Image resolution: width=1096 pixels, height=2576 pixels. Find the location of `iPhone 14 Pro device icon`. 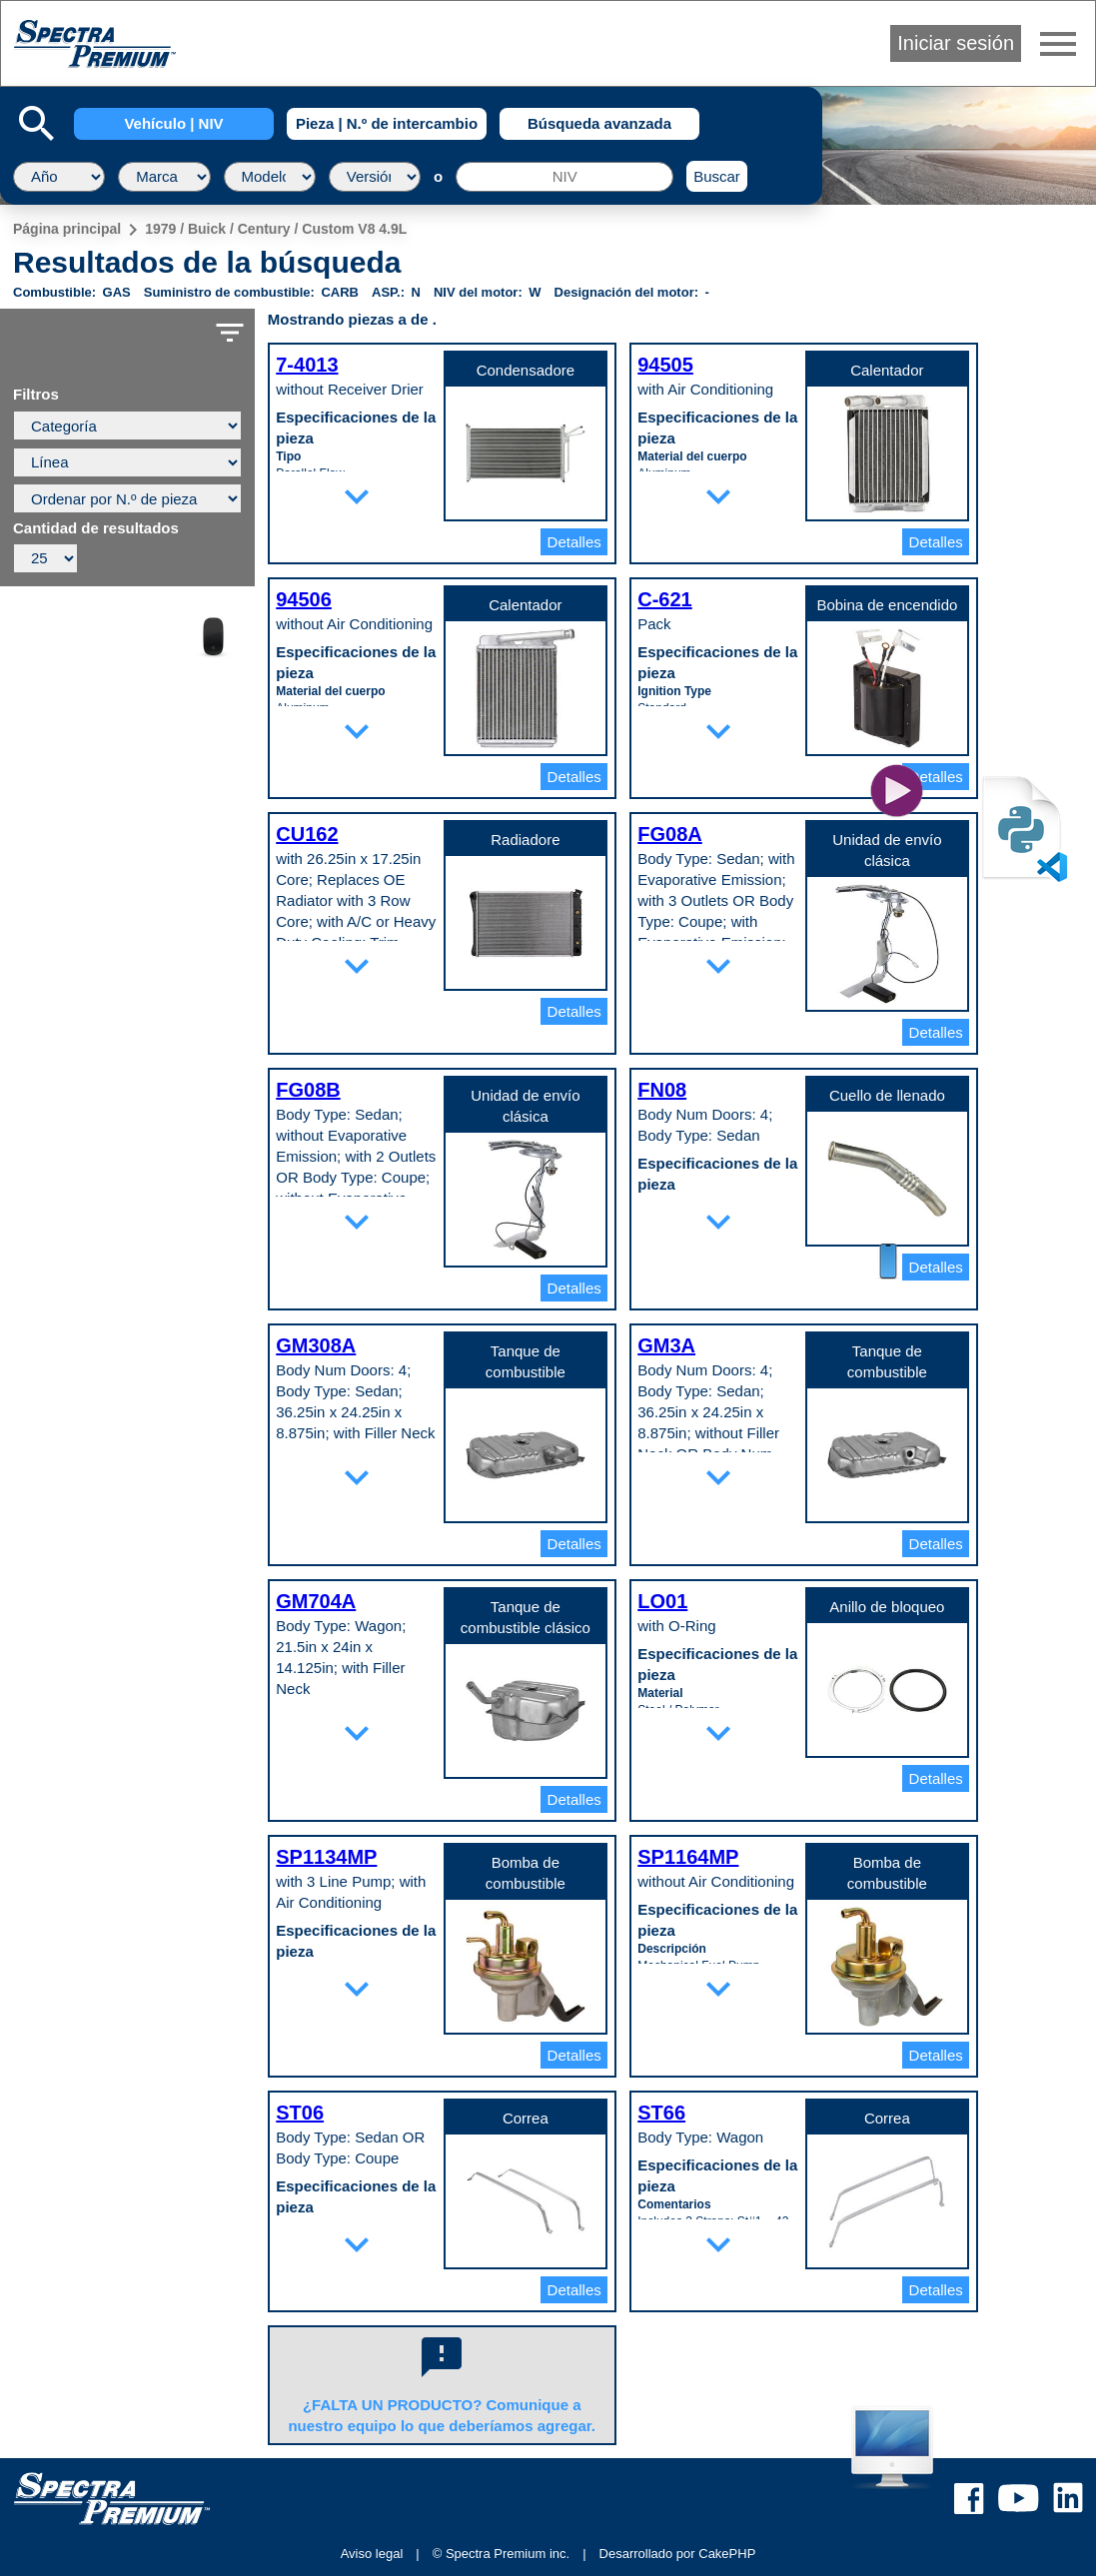

iPhone 14 Pro device icon is located at coordinates (888, 1262).